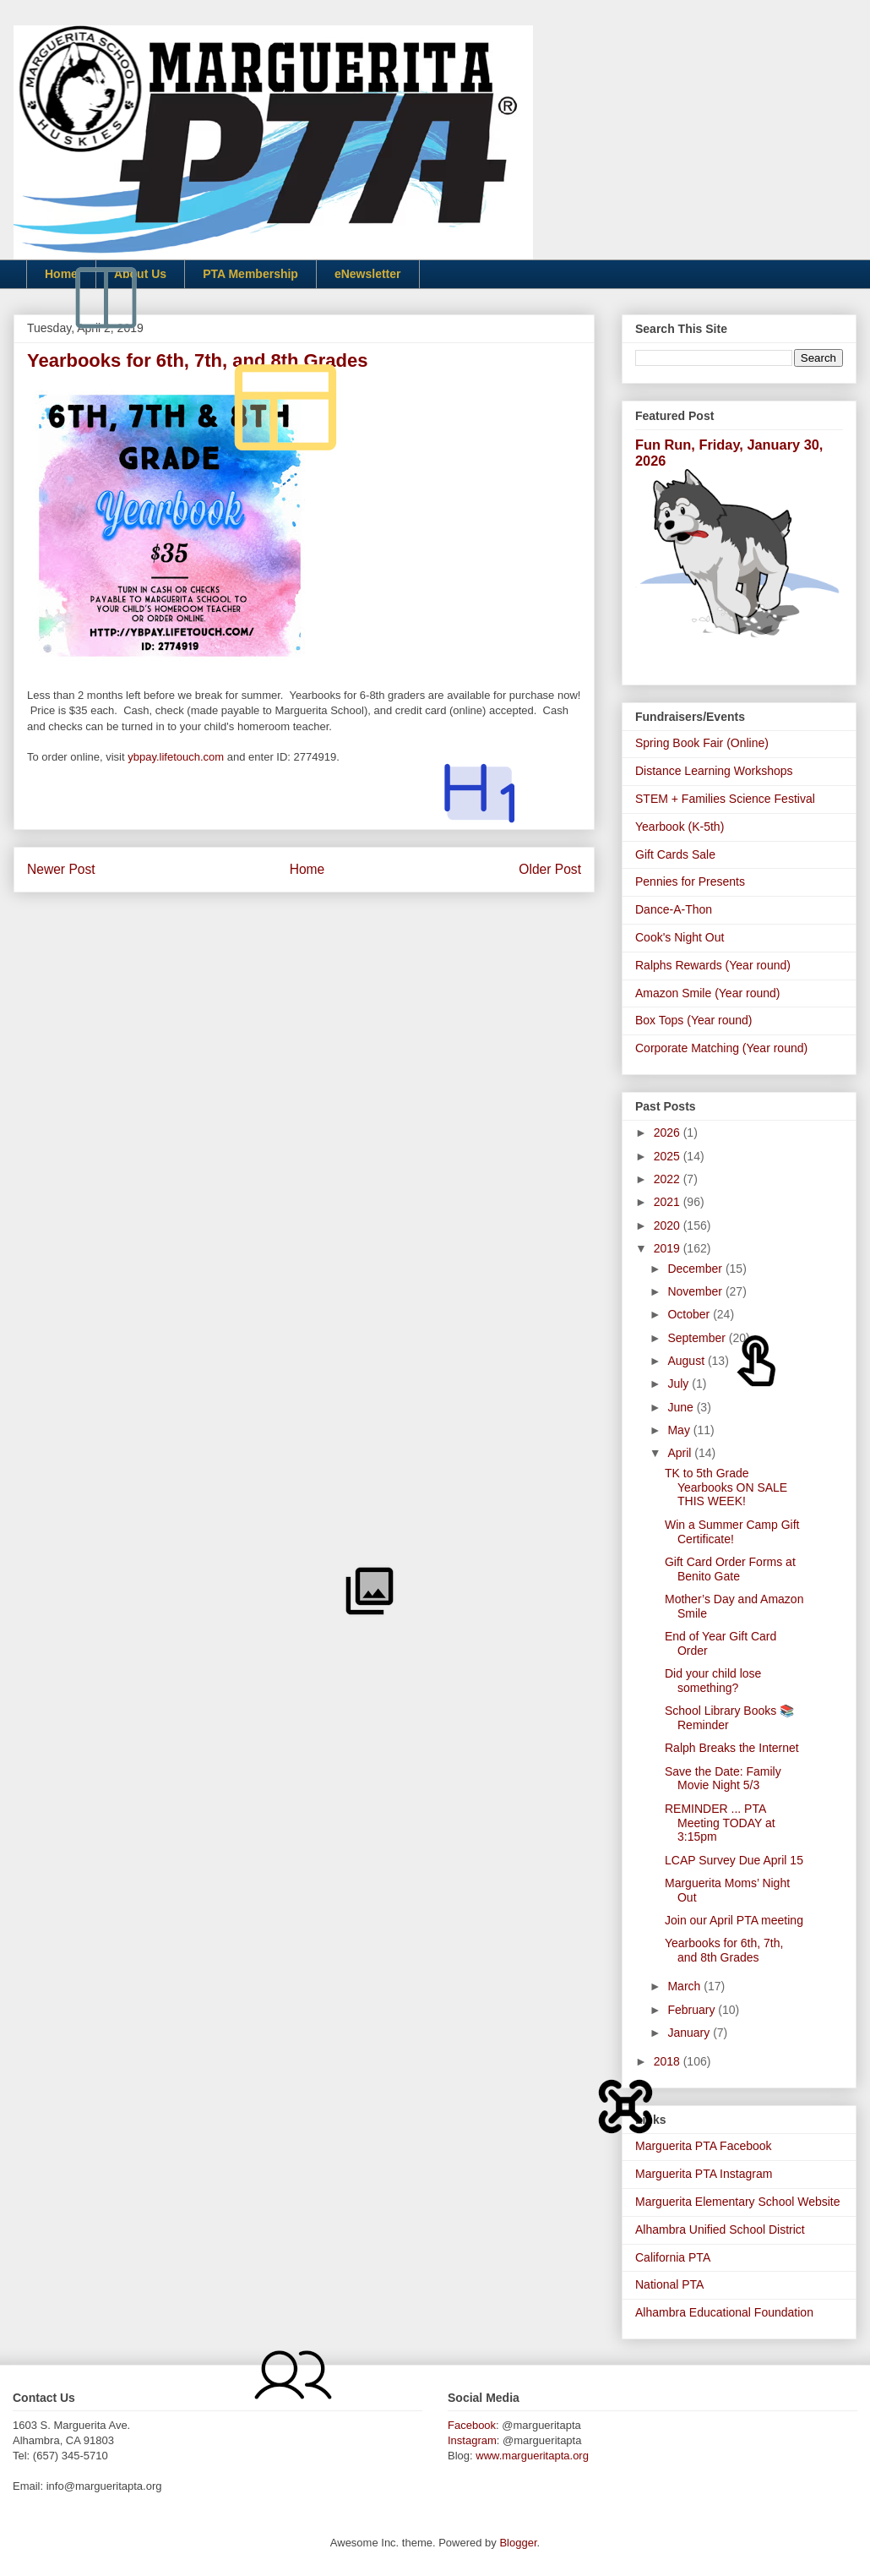 Image resolution: width=870 pixels, height=2576 pixels. I want to click on access your photo library, so click(369, 1591).